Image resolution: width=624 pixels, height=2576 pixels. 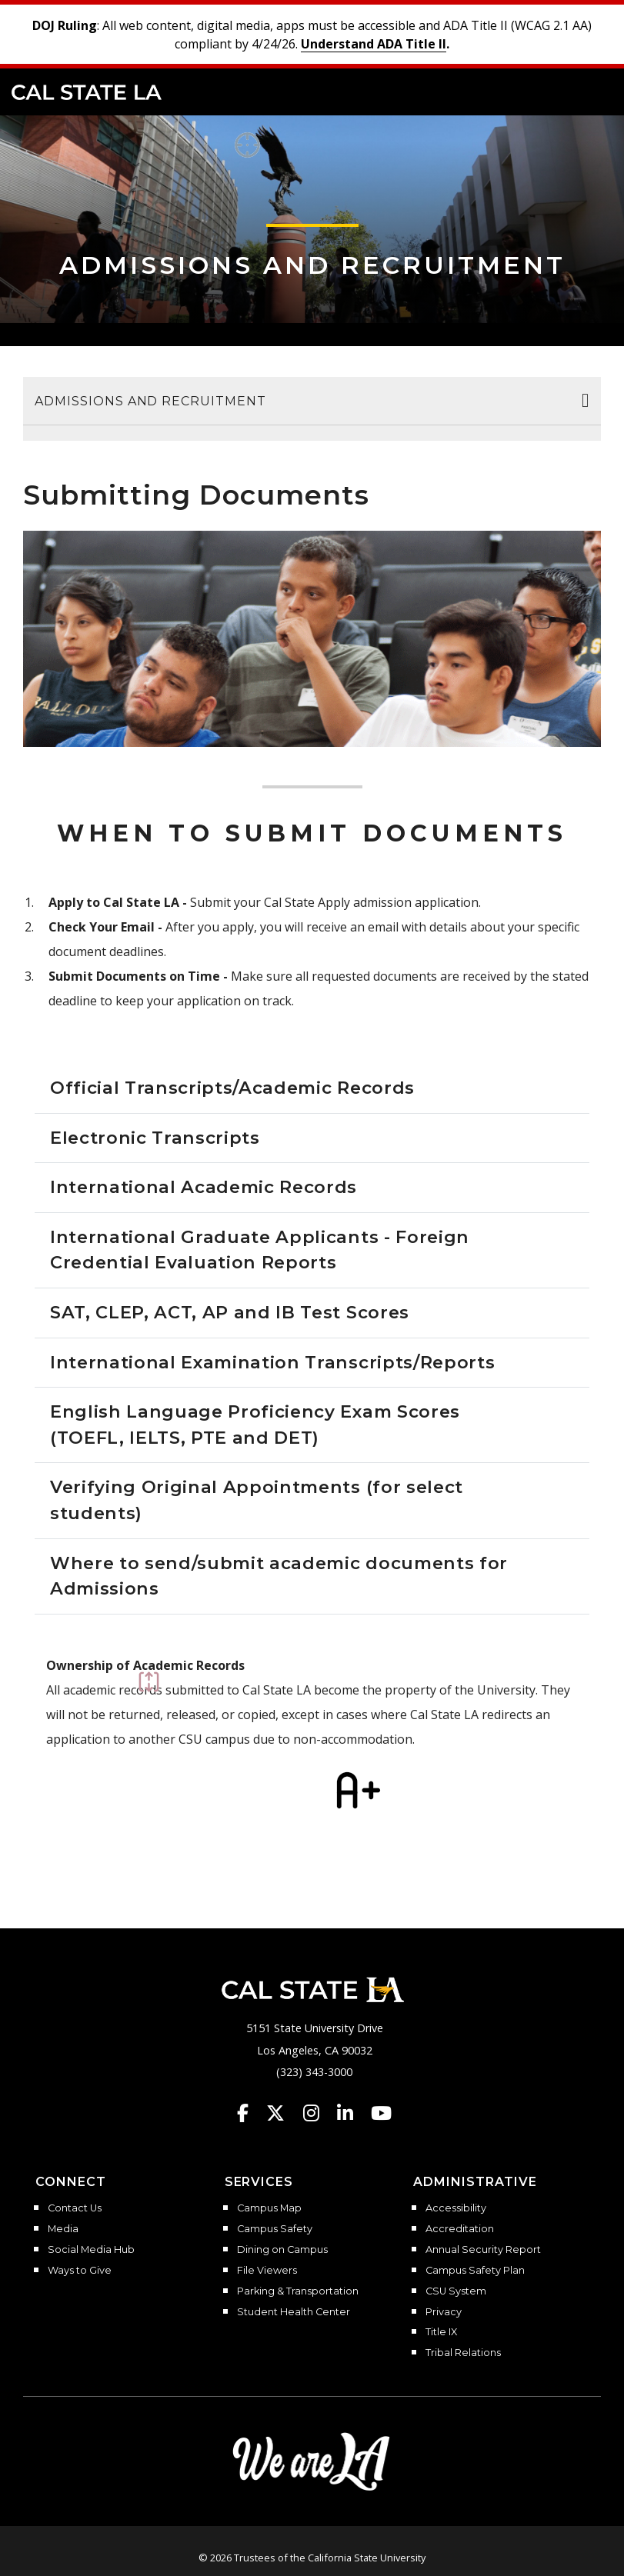 I want to click on switch to tall or portrait viewport mode, so click(x=148, y=1681).